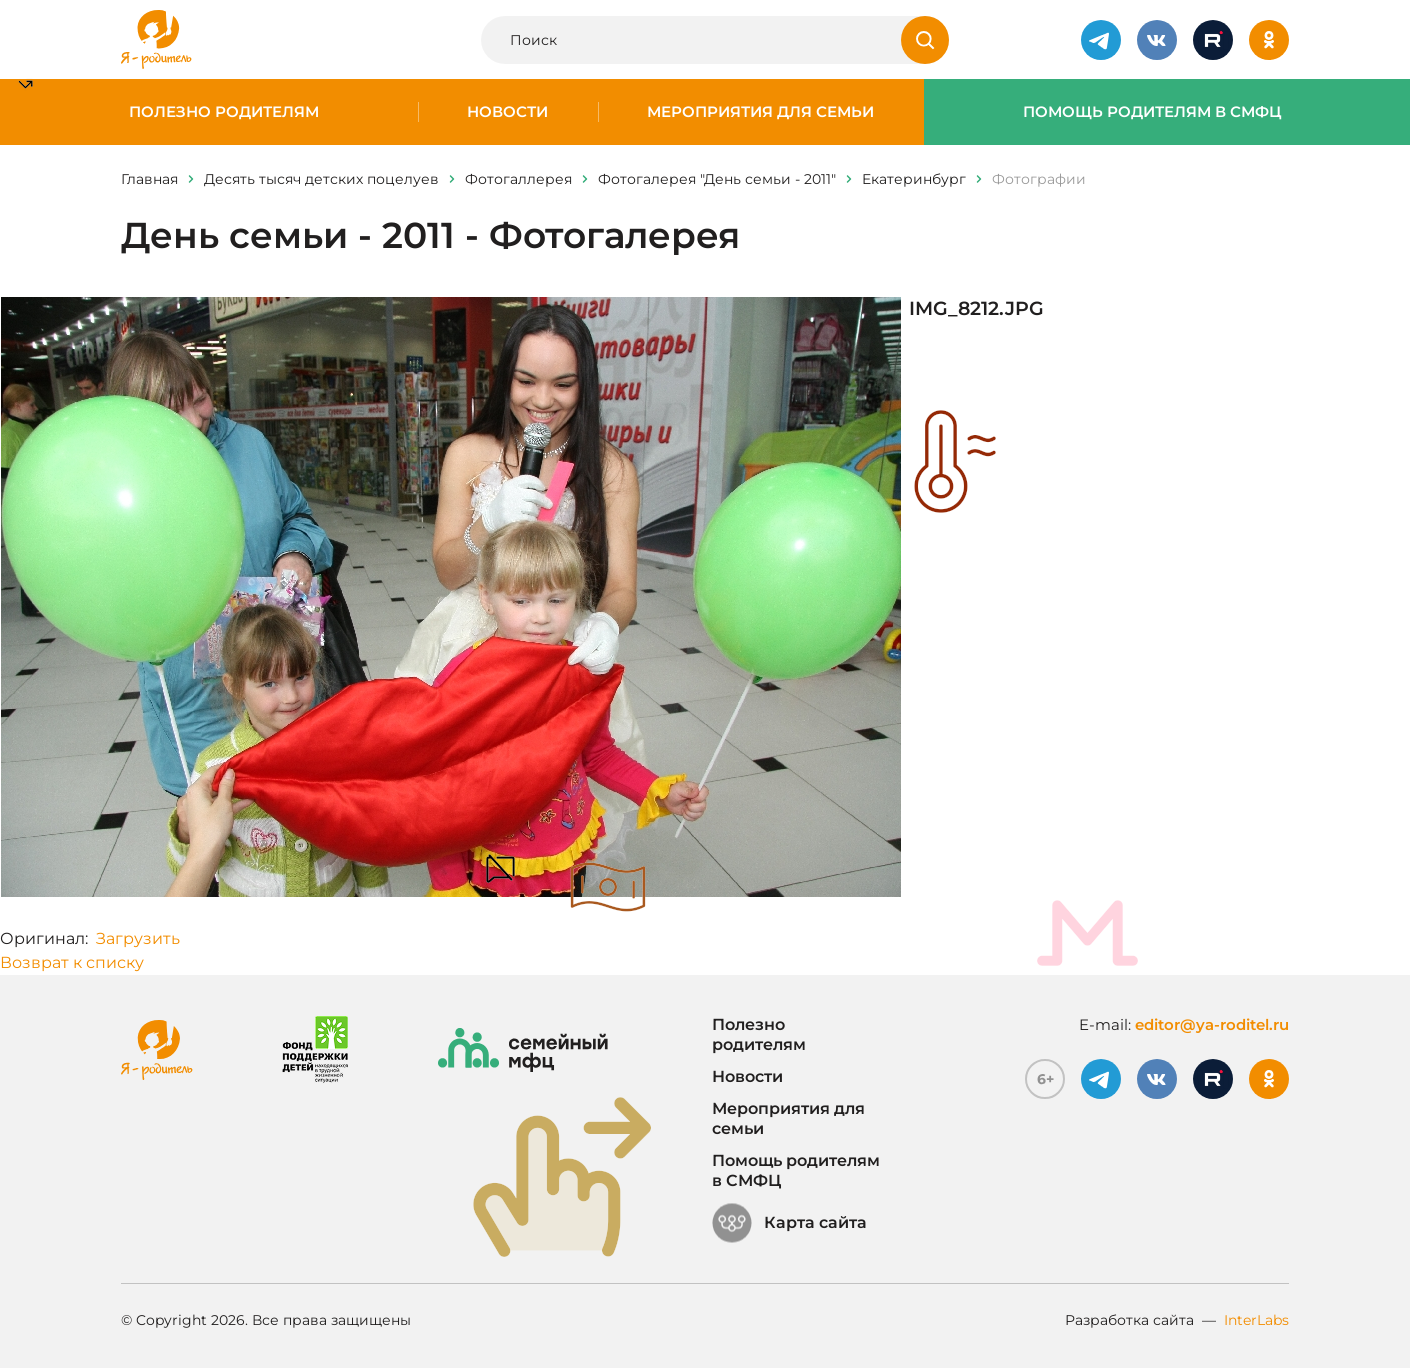 The width and height of the screenshot is (1425, 1368). Describe the element at coordinates (500, 867) in the screenshot. I see `mute or disable chat notifications` at that location.